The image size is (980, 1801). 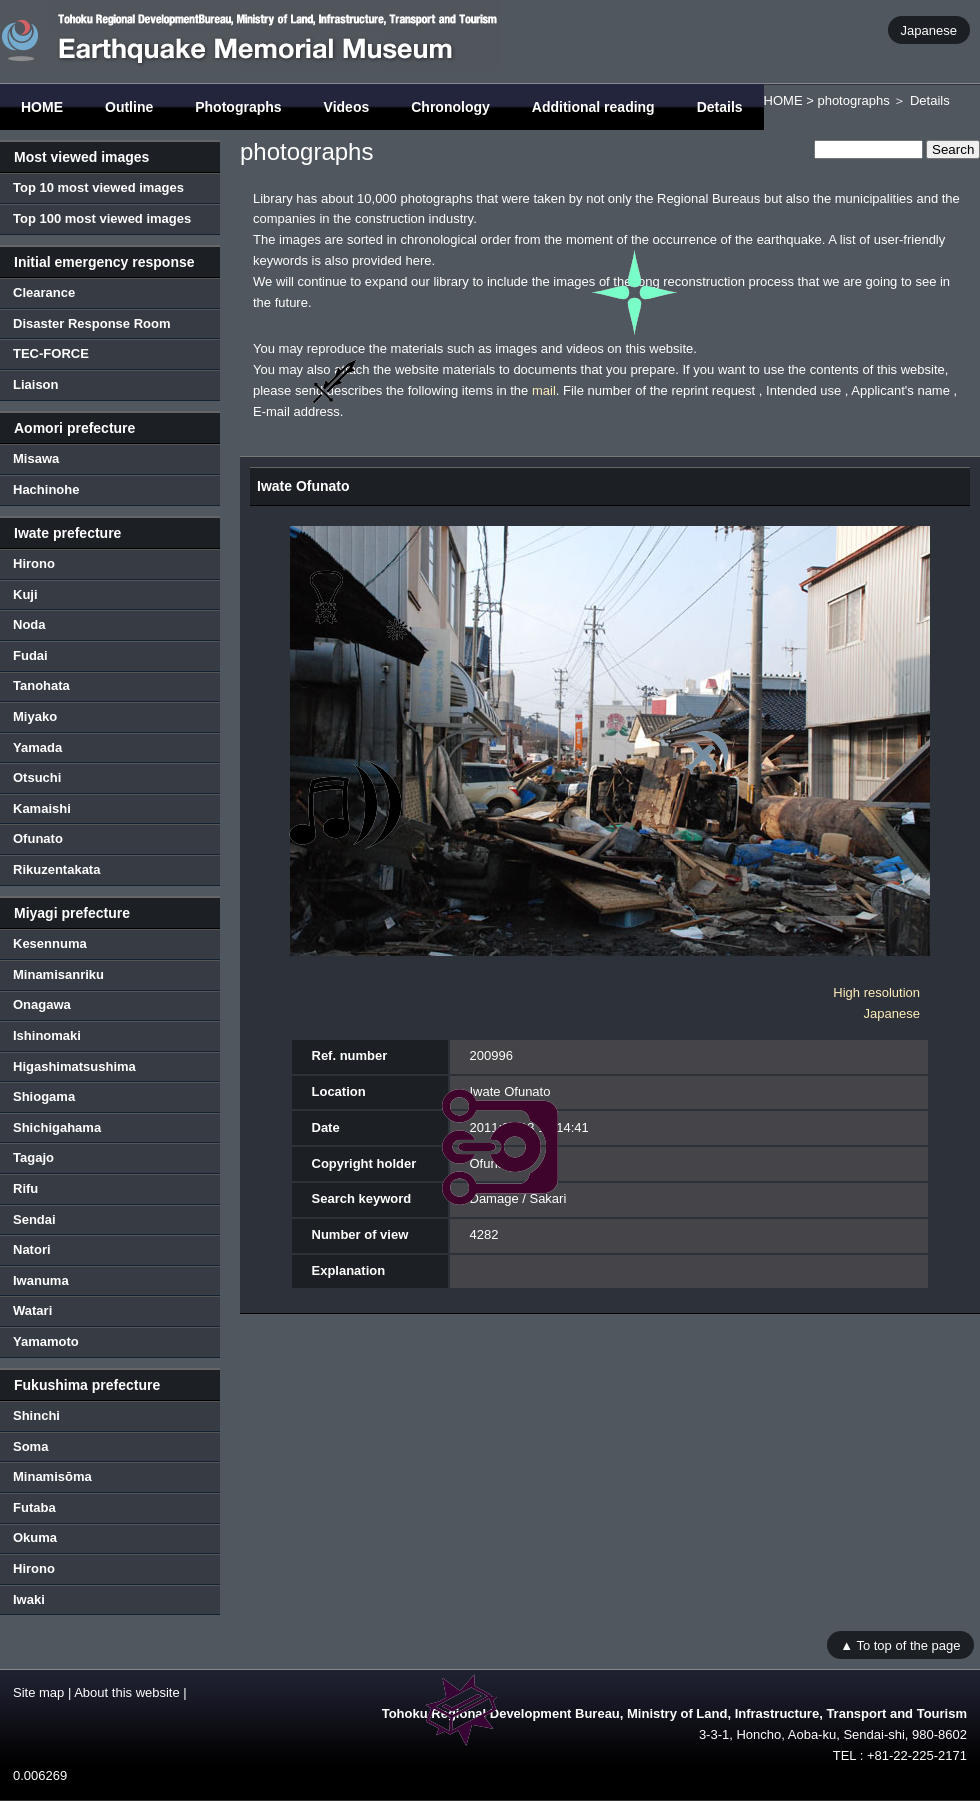 What do you see at coordinates (345, 804) in the screenshot?
I see `audio or sound is currently enabled` at bounding box center [345, 804].